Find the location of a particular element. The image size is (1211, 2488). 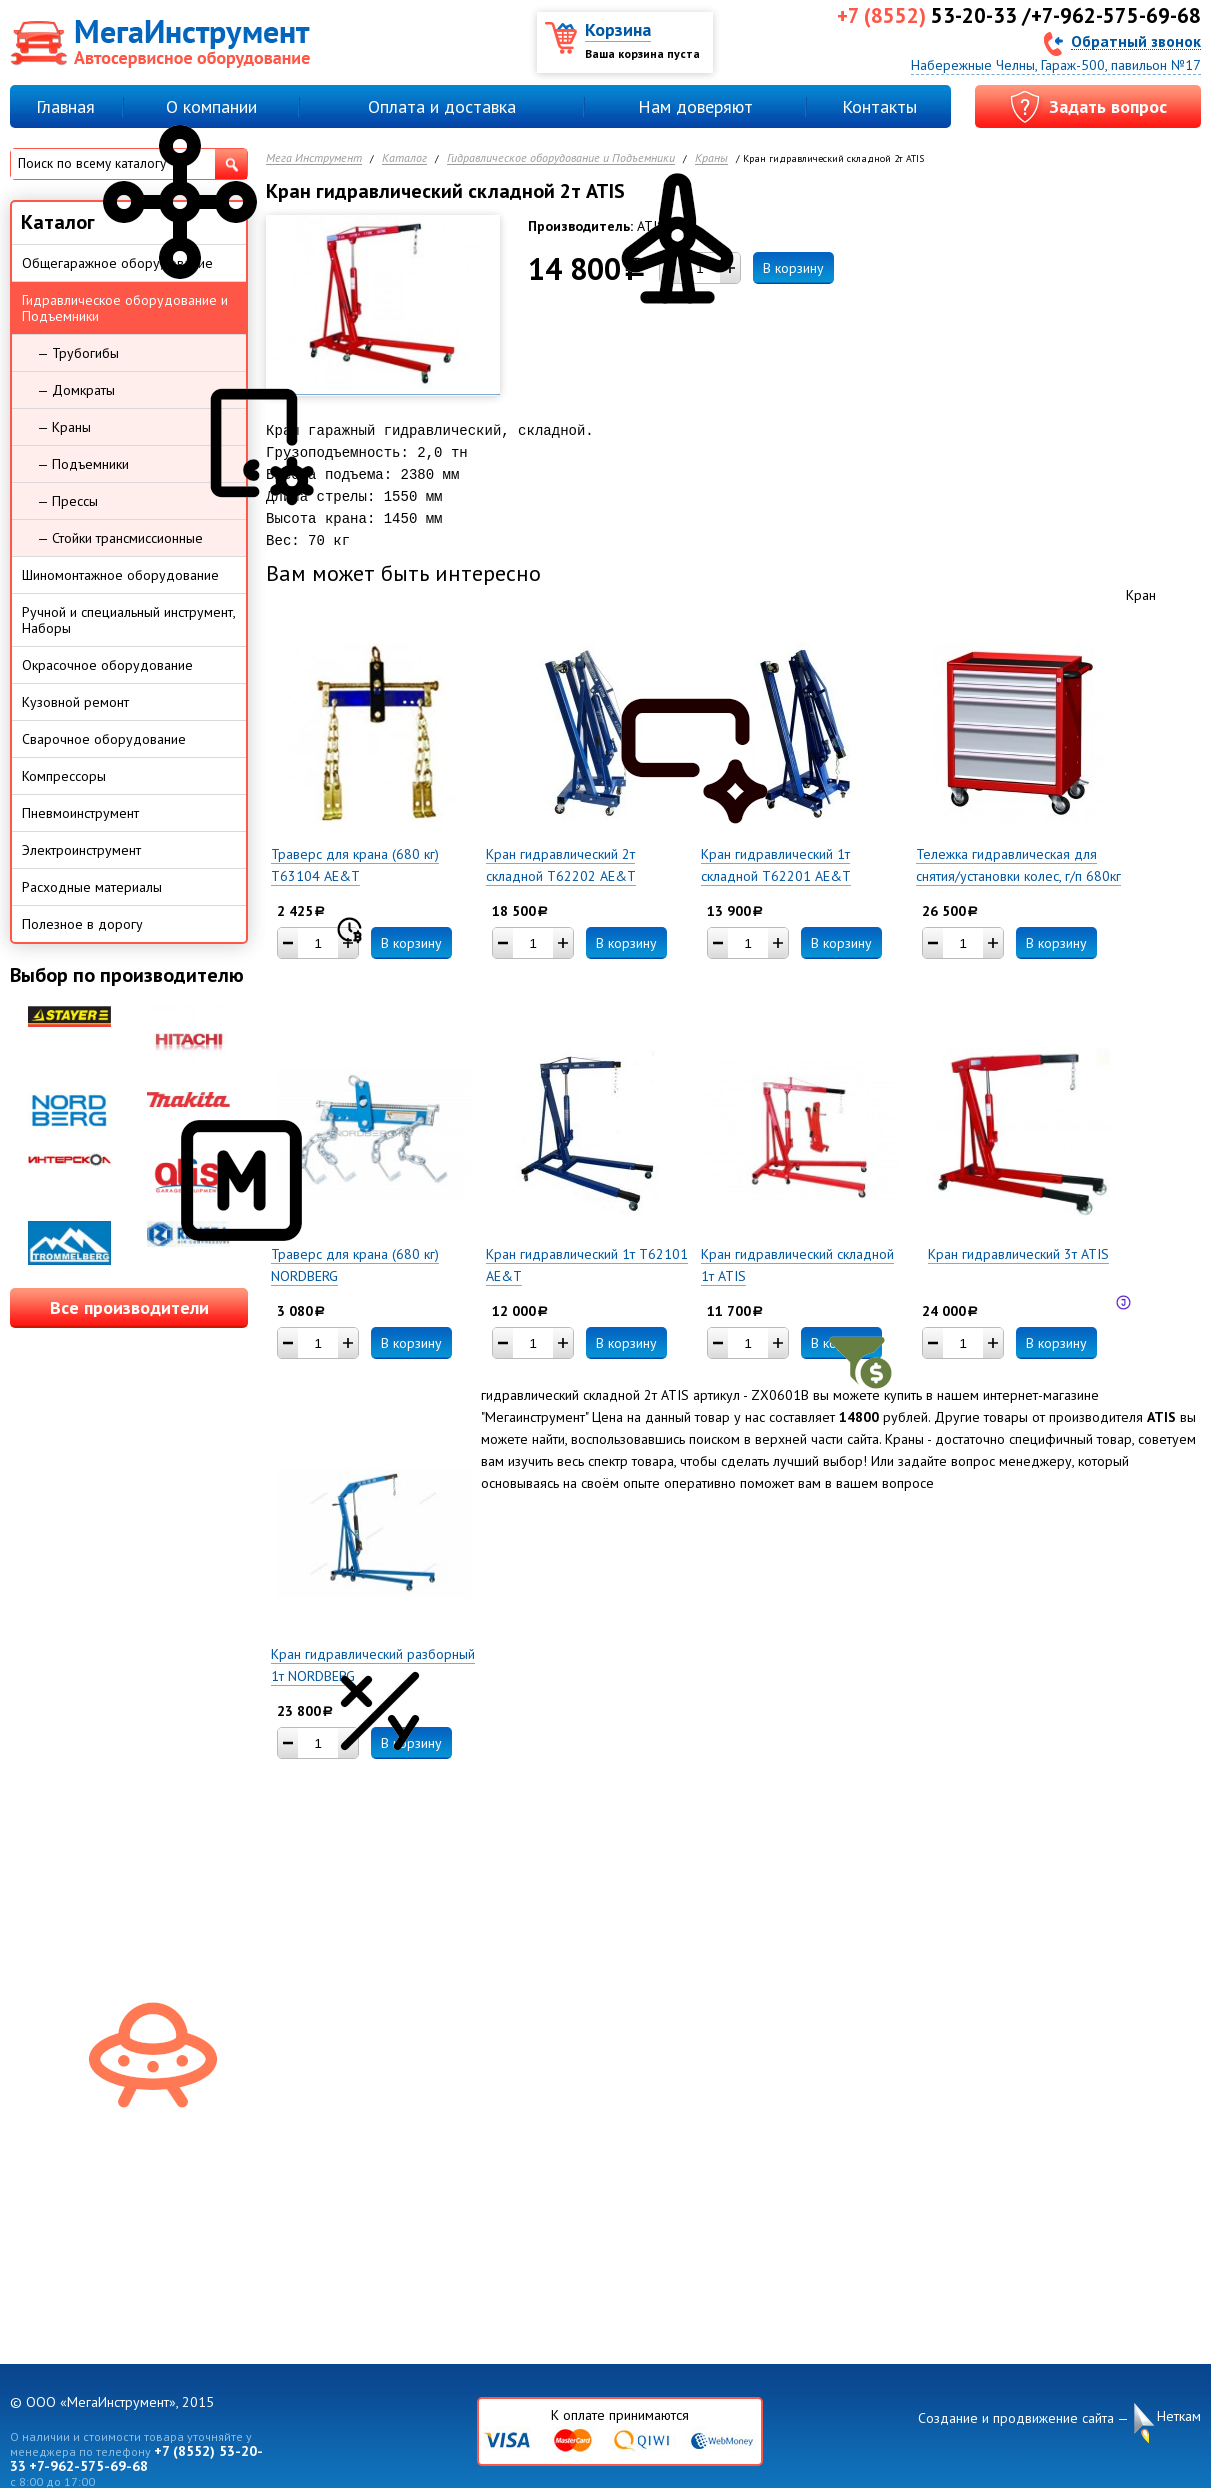

view wind energy or renewable power settings is located at coordinates (677, 241).